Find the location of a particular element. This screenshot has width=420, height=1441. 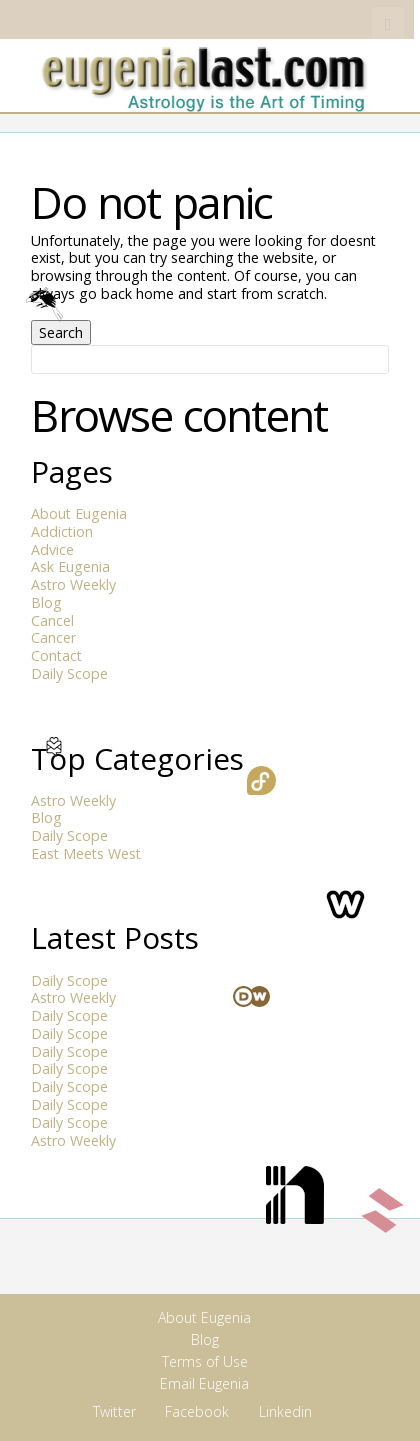

open the Deutsche Welle news app is located at coordinates (251, 996).